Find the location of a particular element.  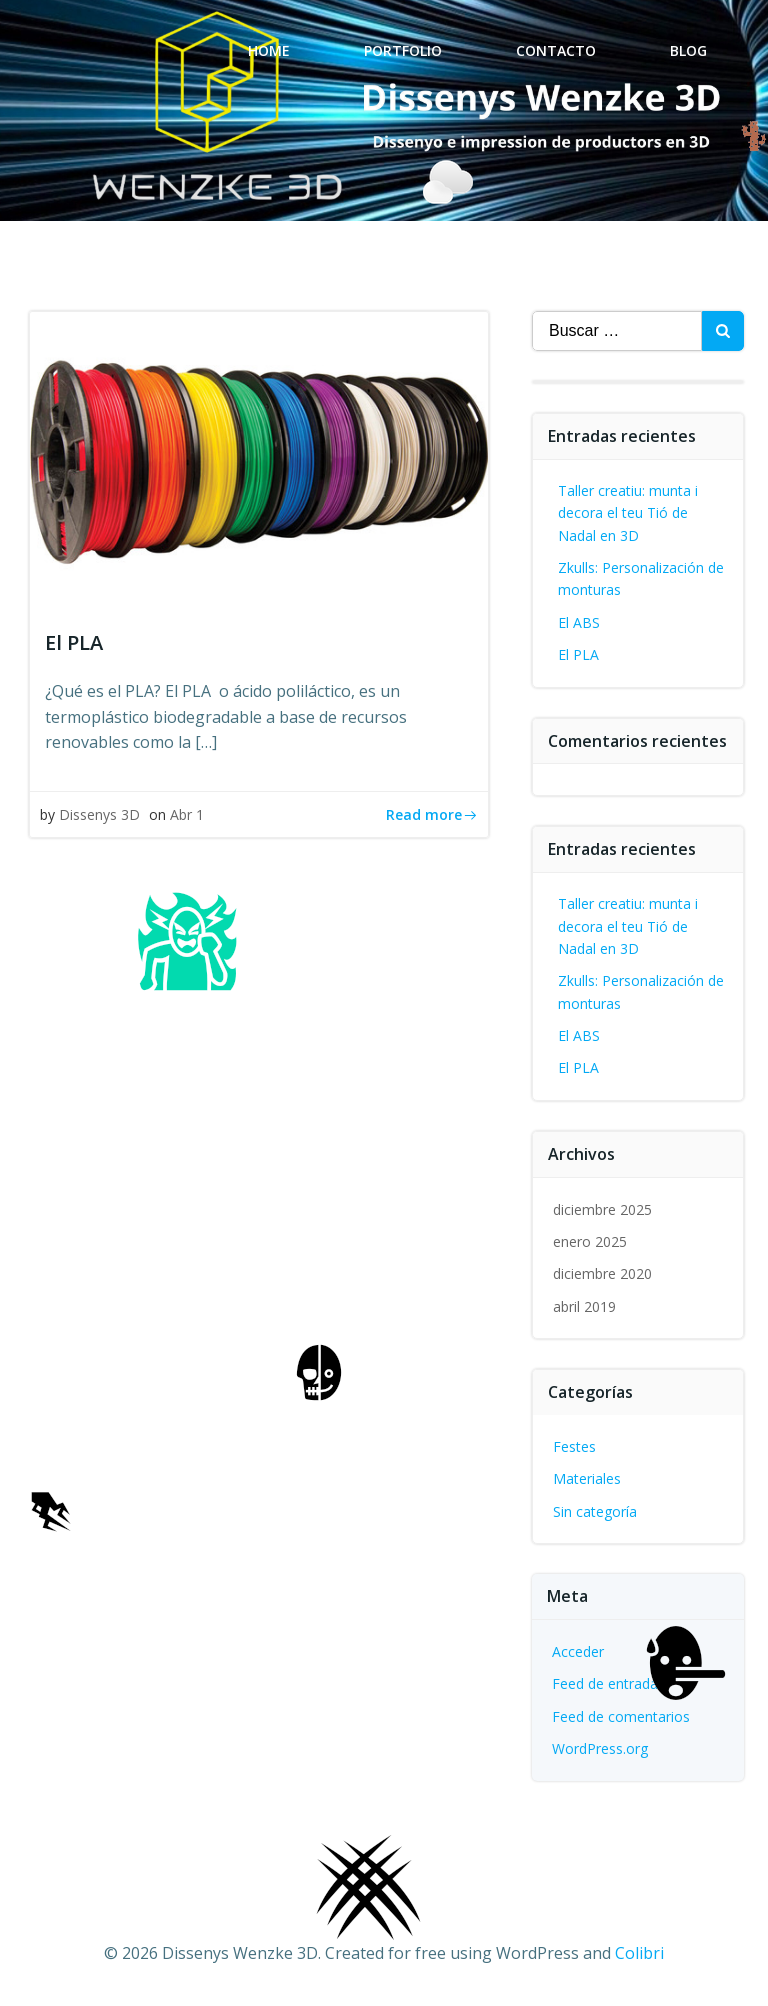

indicates a player is bluffing or lying is located at coordinates (686, 1663).